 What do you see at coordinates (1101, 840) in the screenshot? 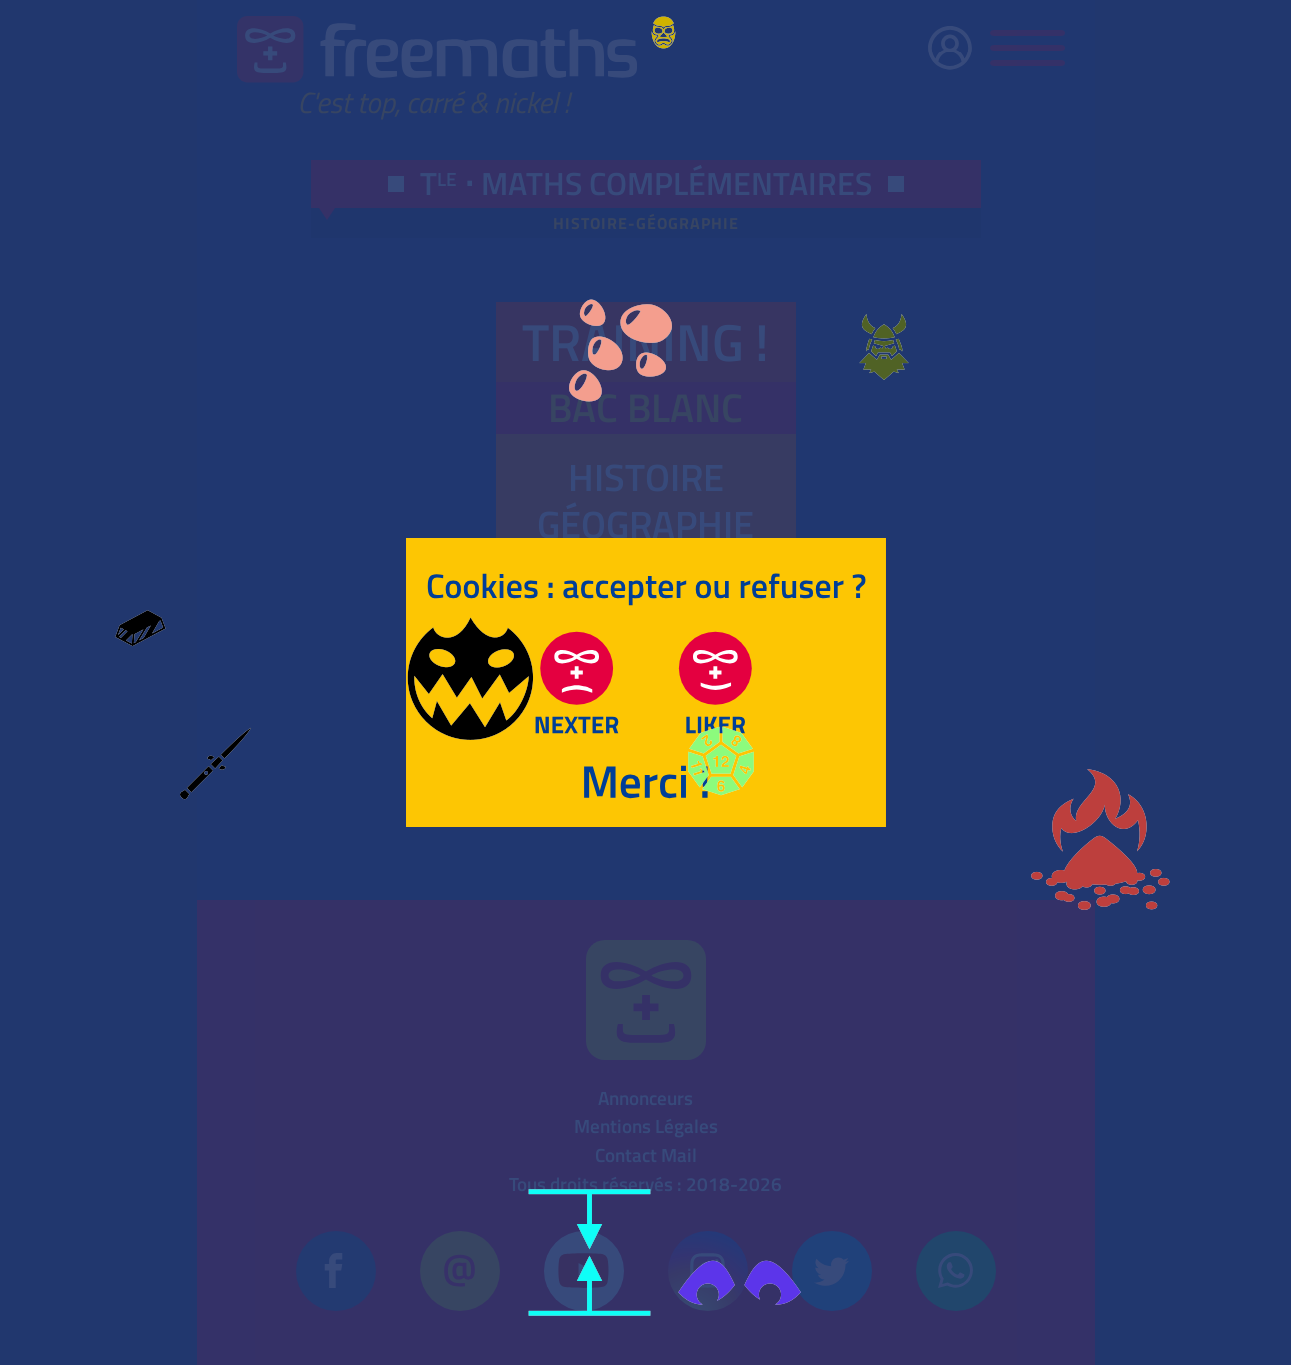
I see `indicates spicy or hot food option` at bounding box center [1101, 840].